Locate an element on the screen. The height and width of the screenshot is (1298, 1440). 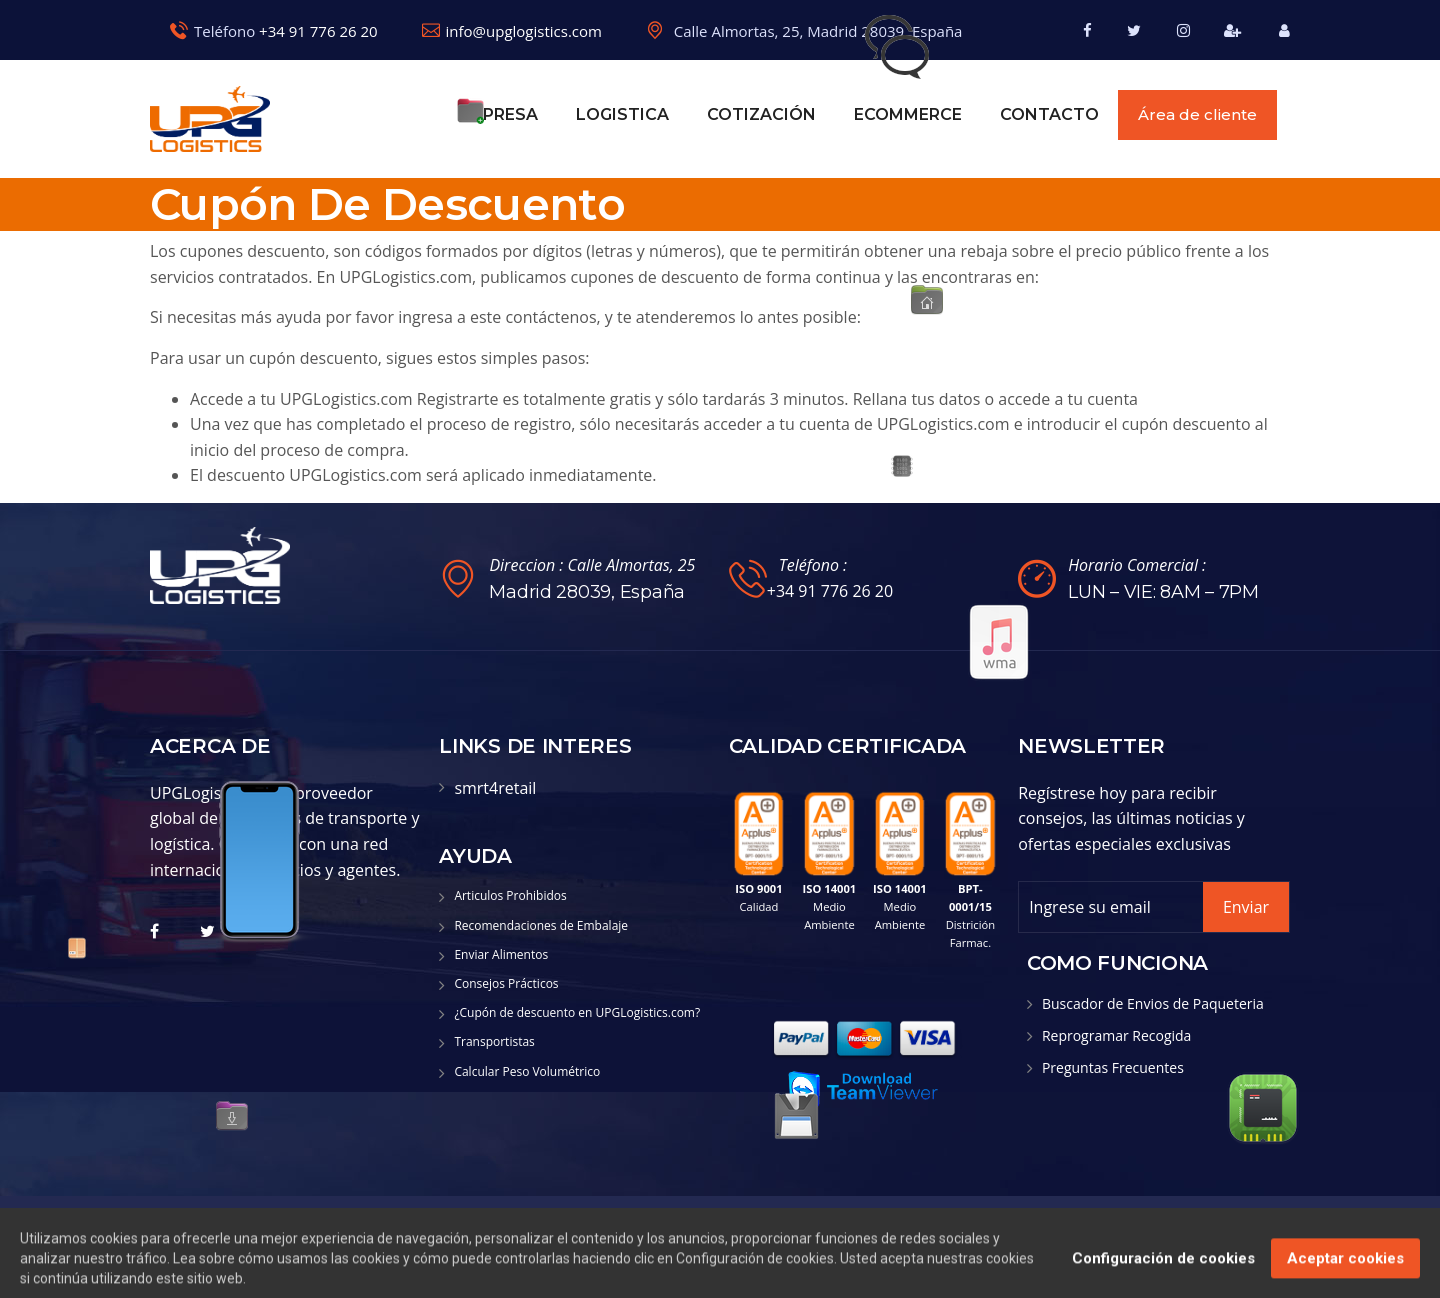
firmware file or binary data is located at coordinates (902, 466).